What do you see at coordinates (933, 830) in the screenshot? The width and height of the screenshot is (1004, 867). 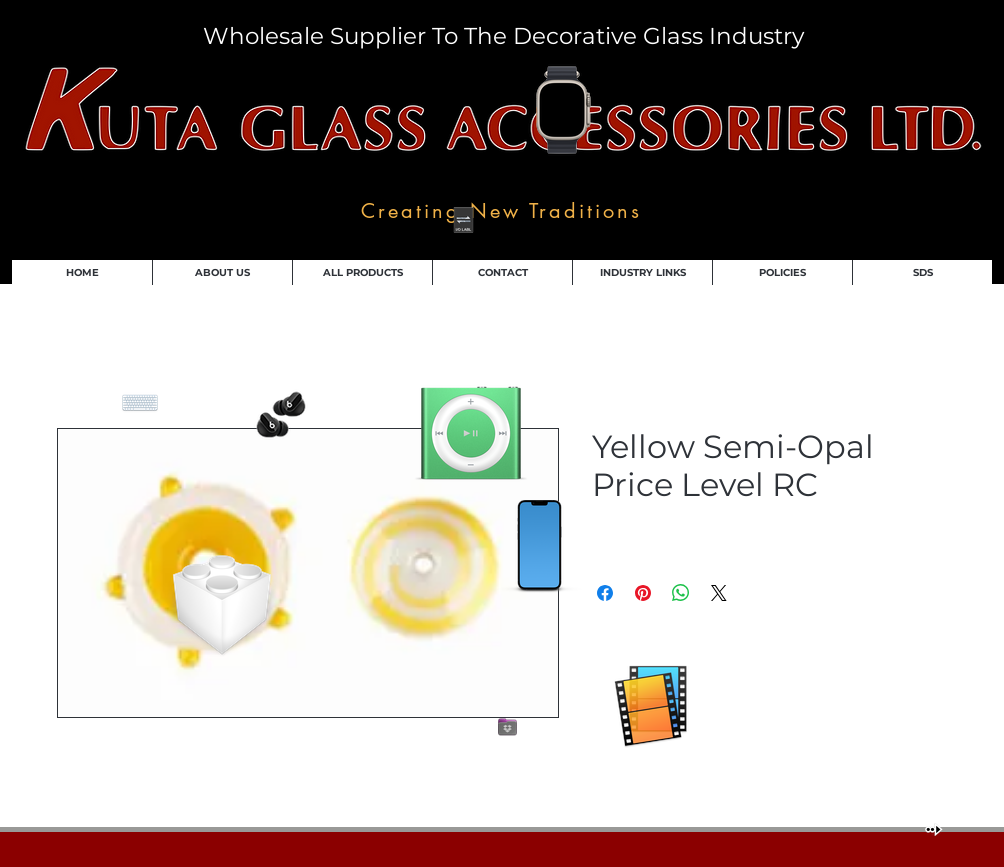 I see `navigate forward in browser or file history` at bounding box center [933, 830].